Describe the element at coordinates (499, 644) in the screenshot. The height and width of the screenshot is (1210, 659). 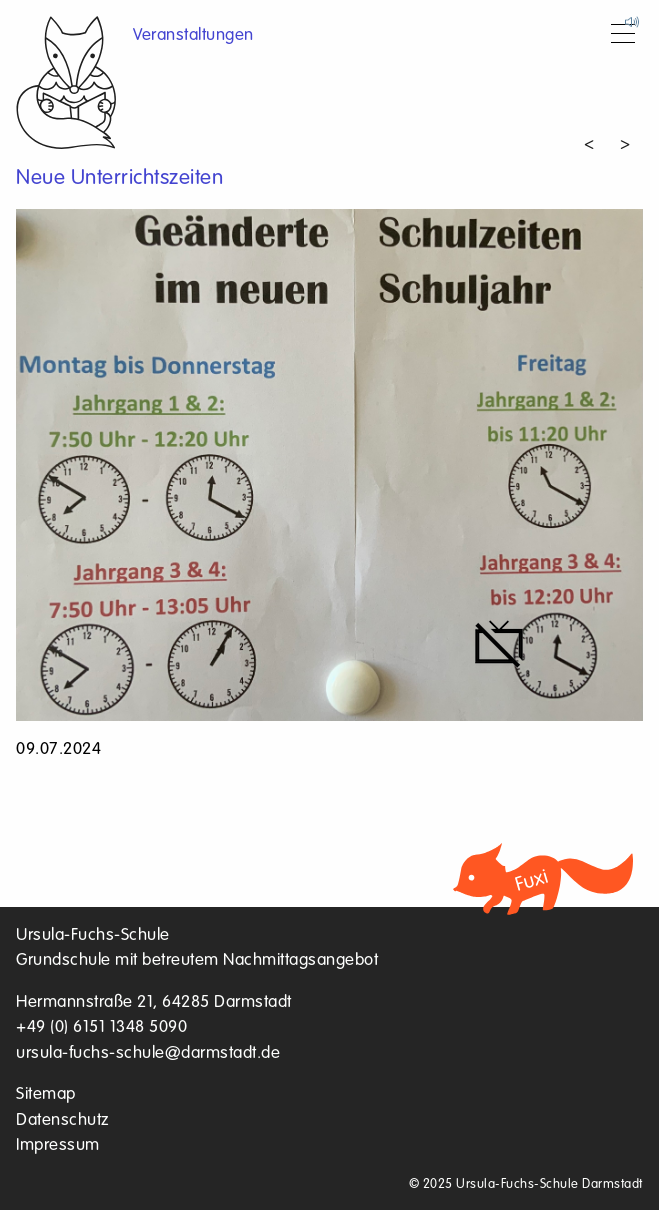
I see `tv or display is currently off or disabled` at that location.